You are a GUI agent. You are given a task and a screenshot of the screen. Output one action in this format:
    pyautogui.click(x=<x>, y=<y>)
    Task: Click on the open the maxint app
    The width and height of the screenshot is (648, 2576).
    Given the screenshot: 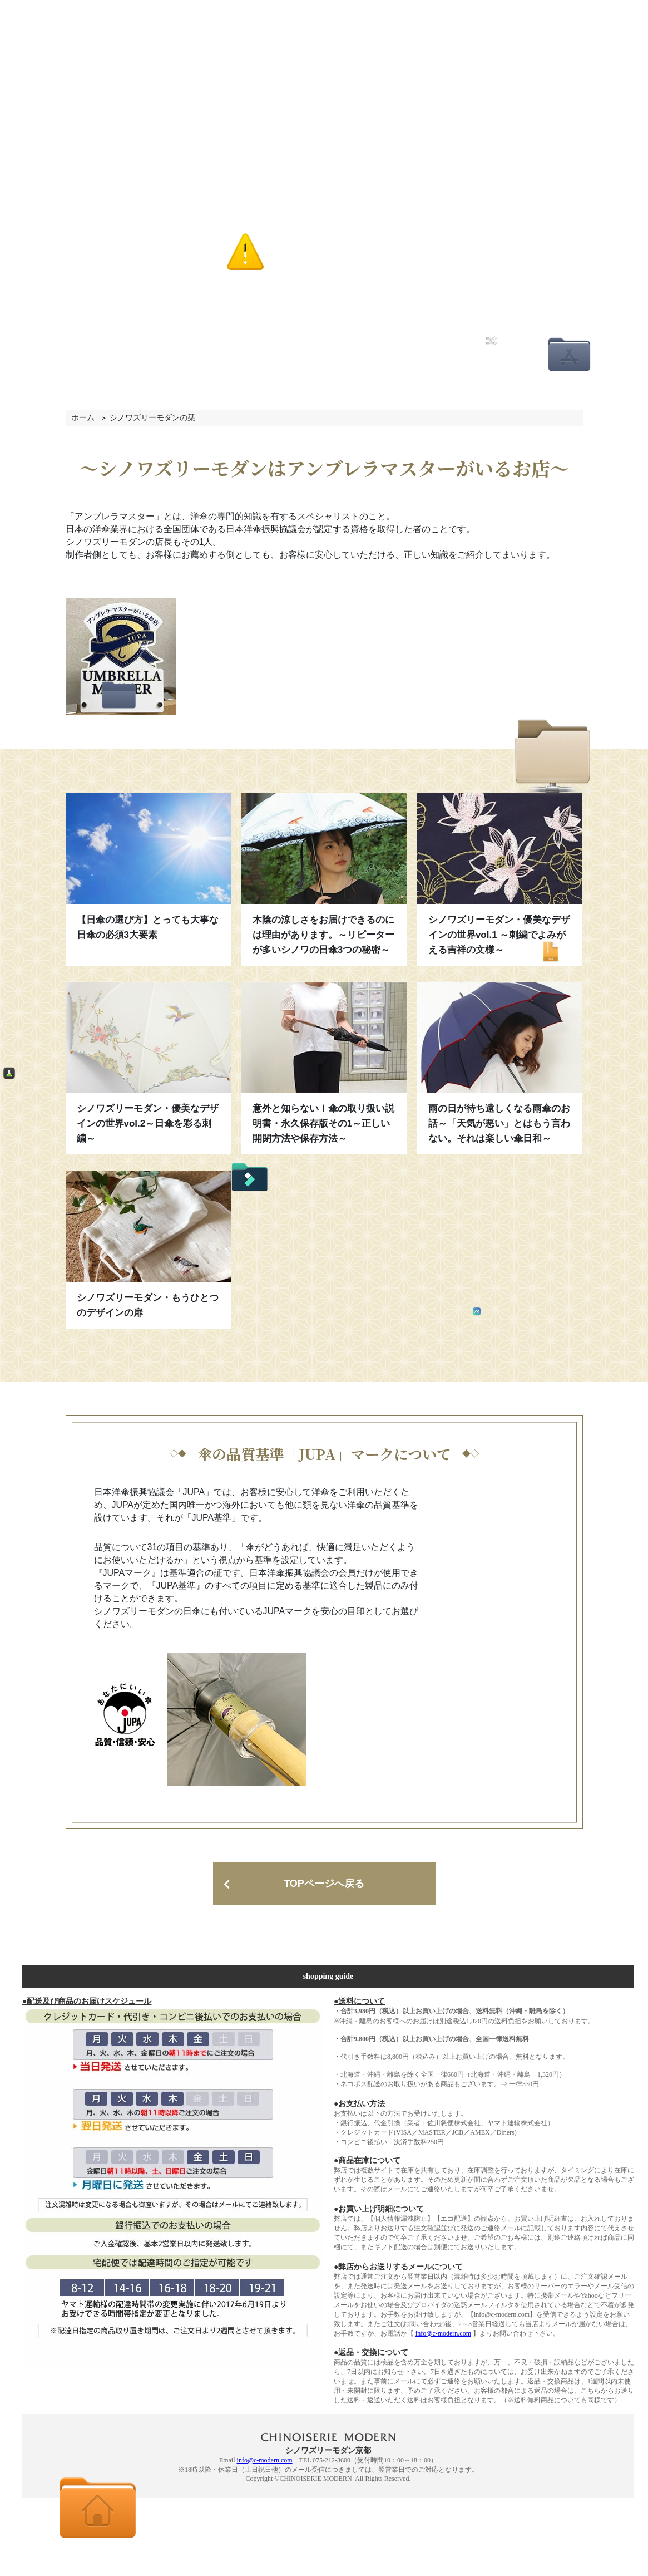 What is the action you would take?
    pyautogui.click(x=477, y=1311)
    